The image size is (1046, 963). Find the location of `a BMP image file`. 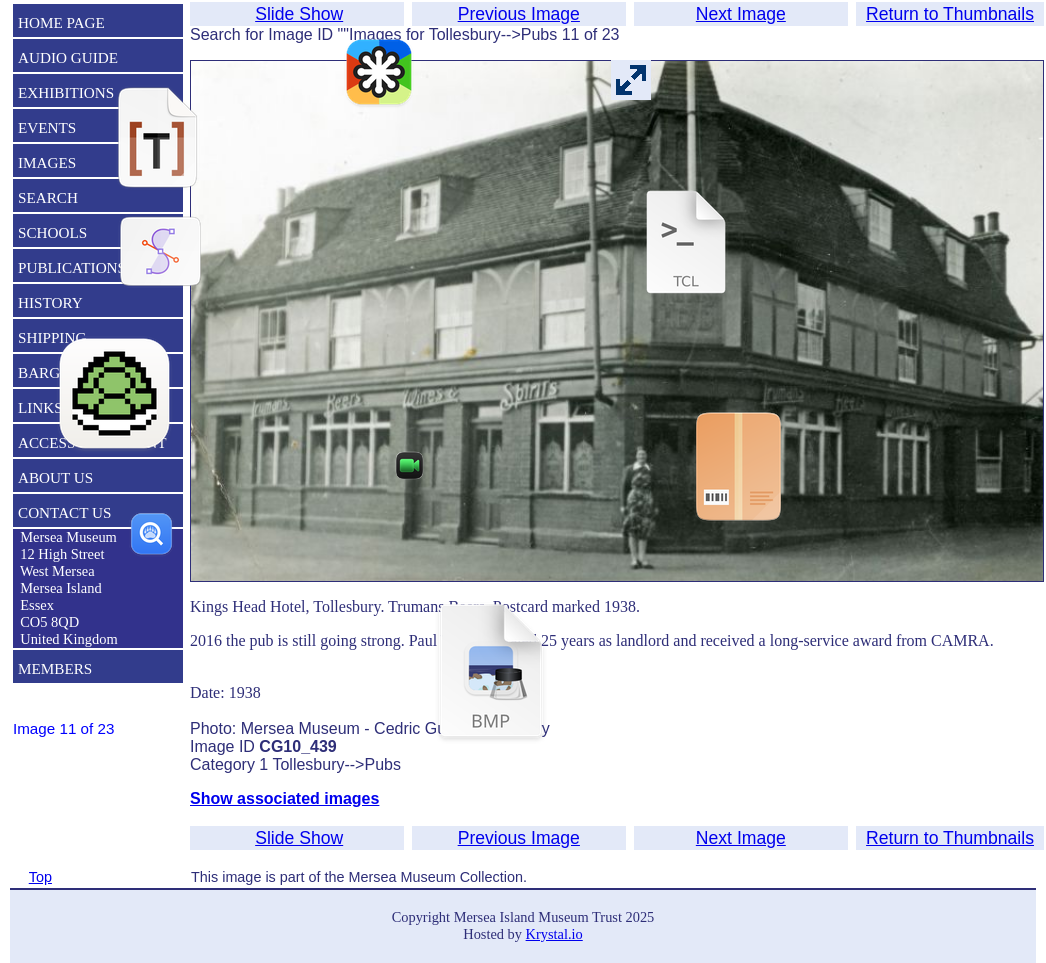

a BMP image file is located at coordinates (491, 673).